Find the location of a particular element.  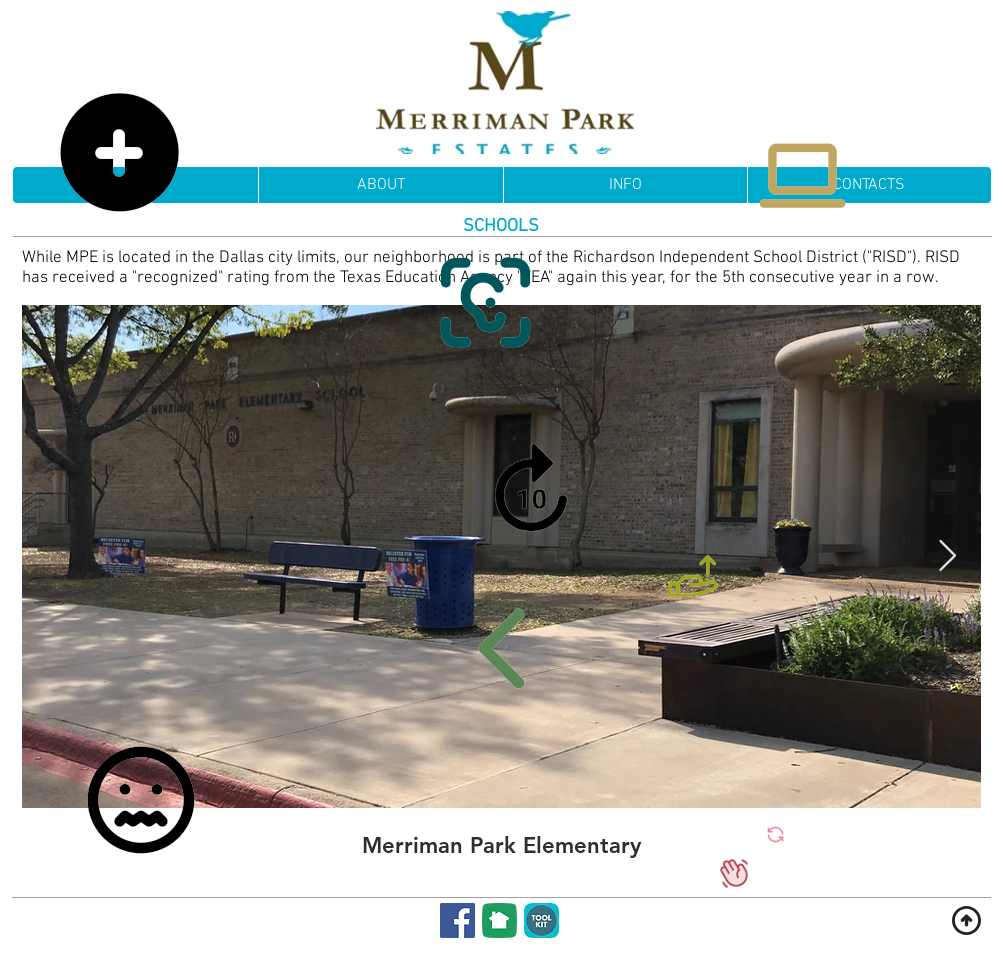

go back to the previous screen is located at coordinates (501, 648).